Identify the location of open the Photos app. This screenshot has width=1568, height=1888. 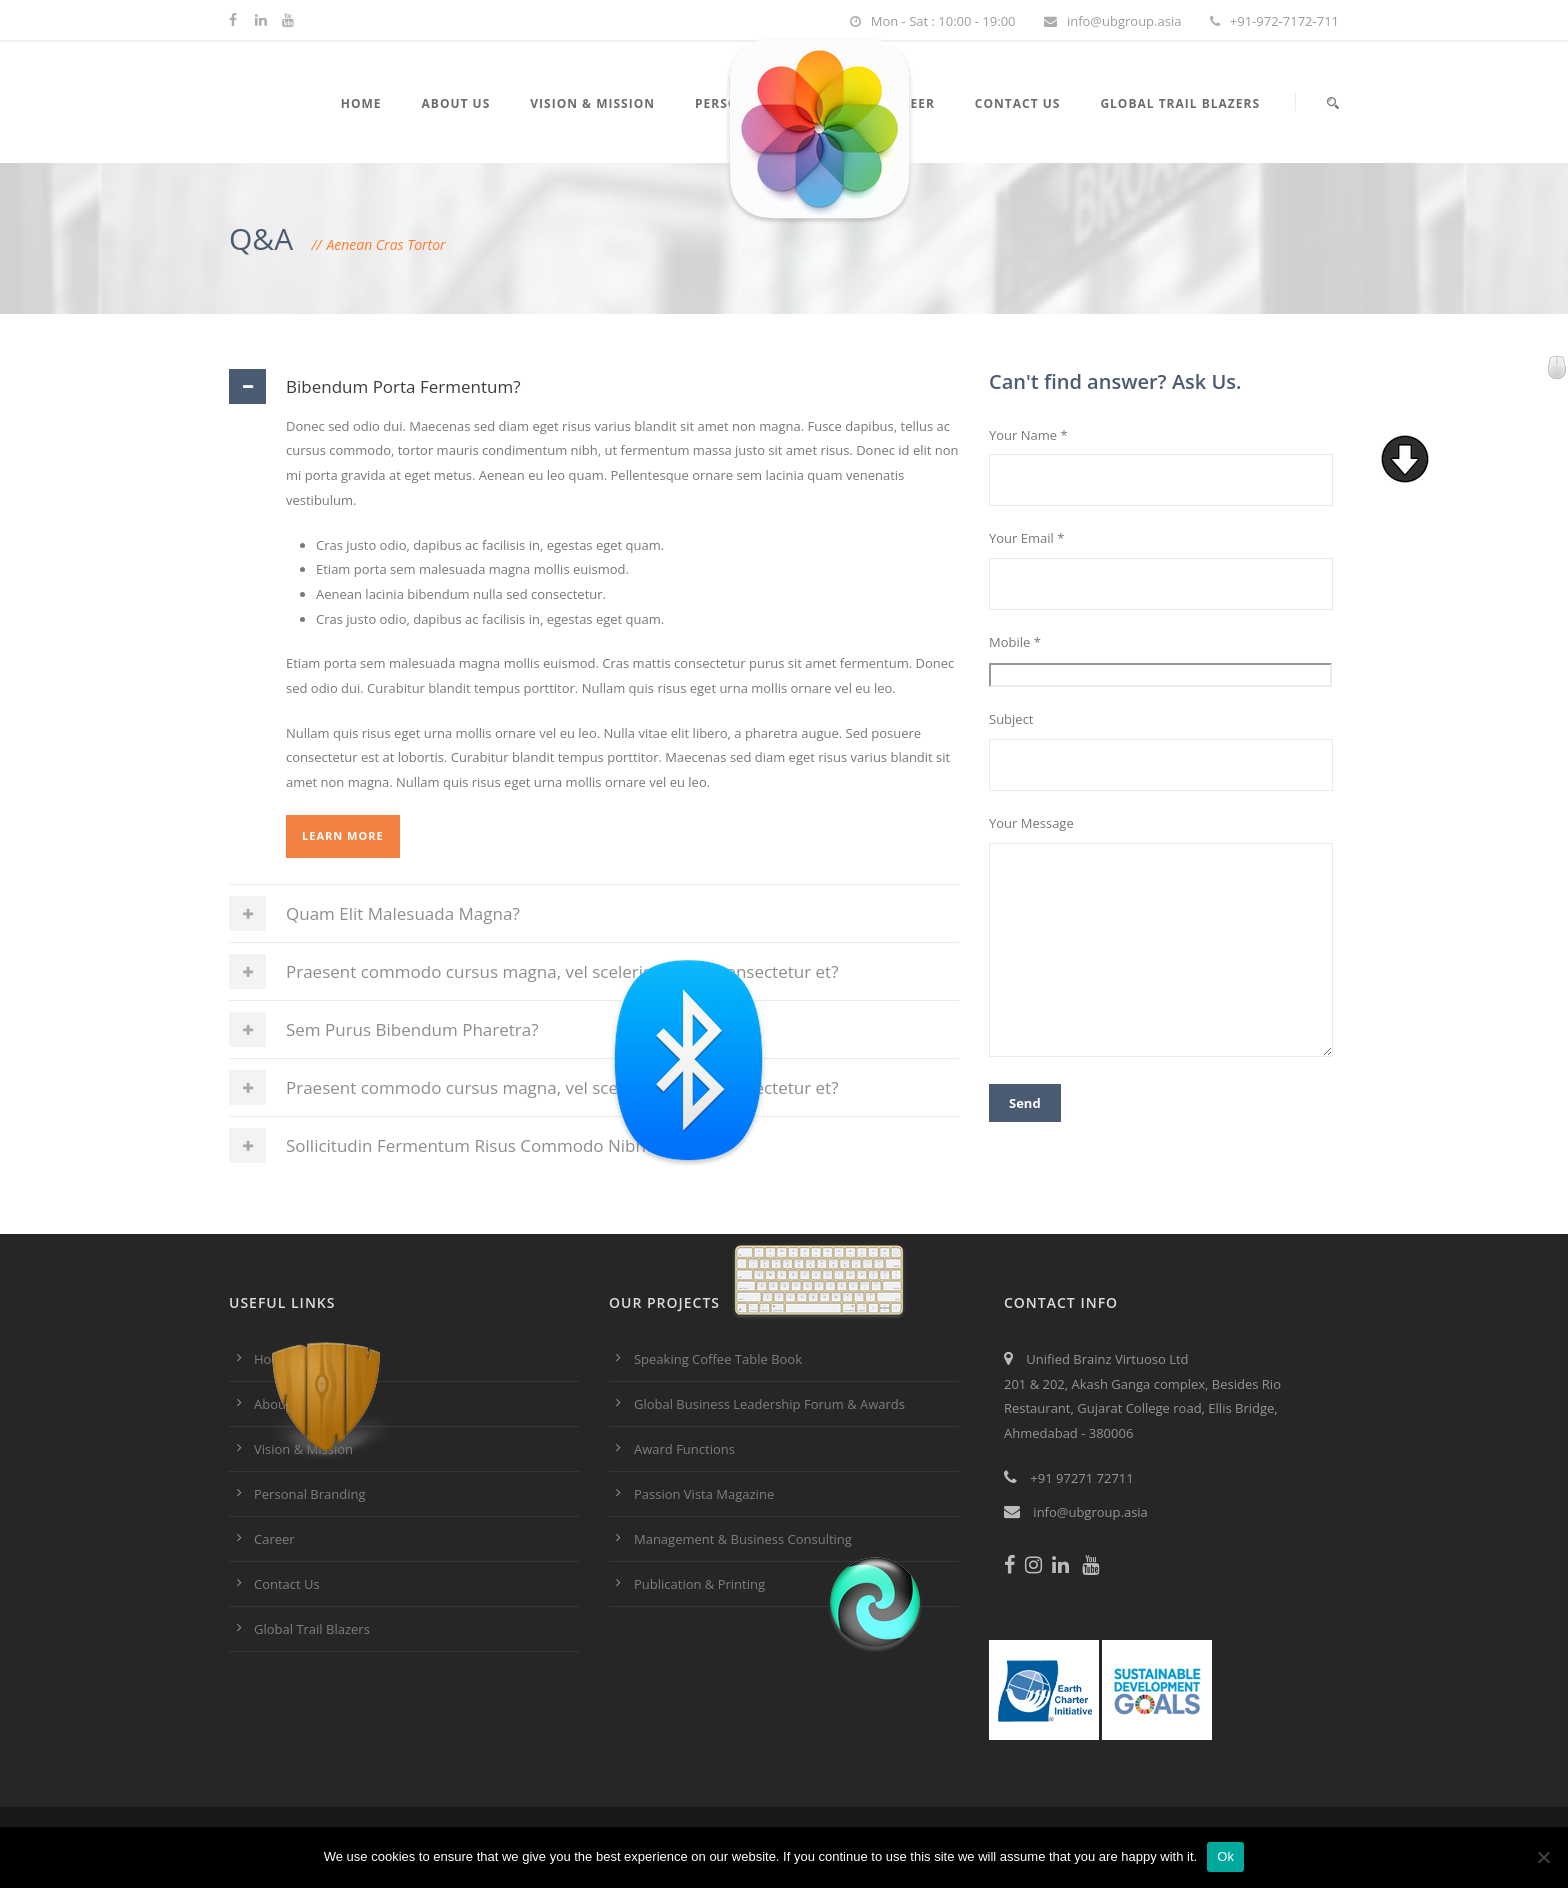
(819, 128).